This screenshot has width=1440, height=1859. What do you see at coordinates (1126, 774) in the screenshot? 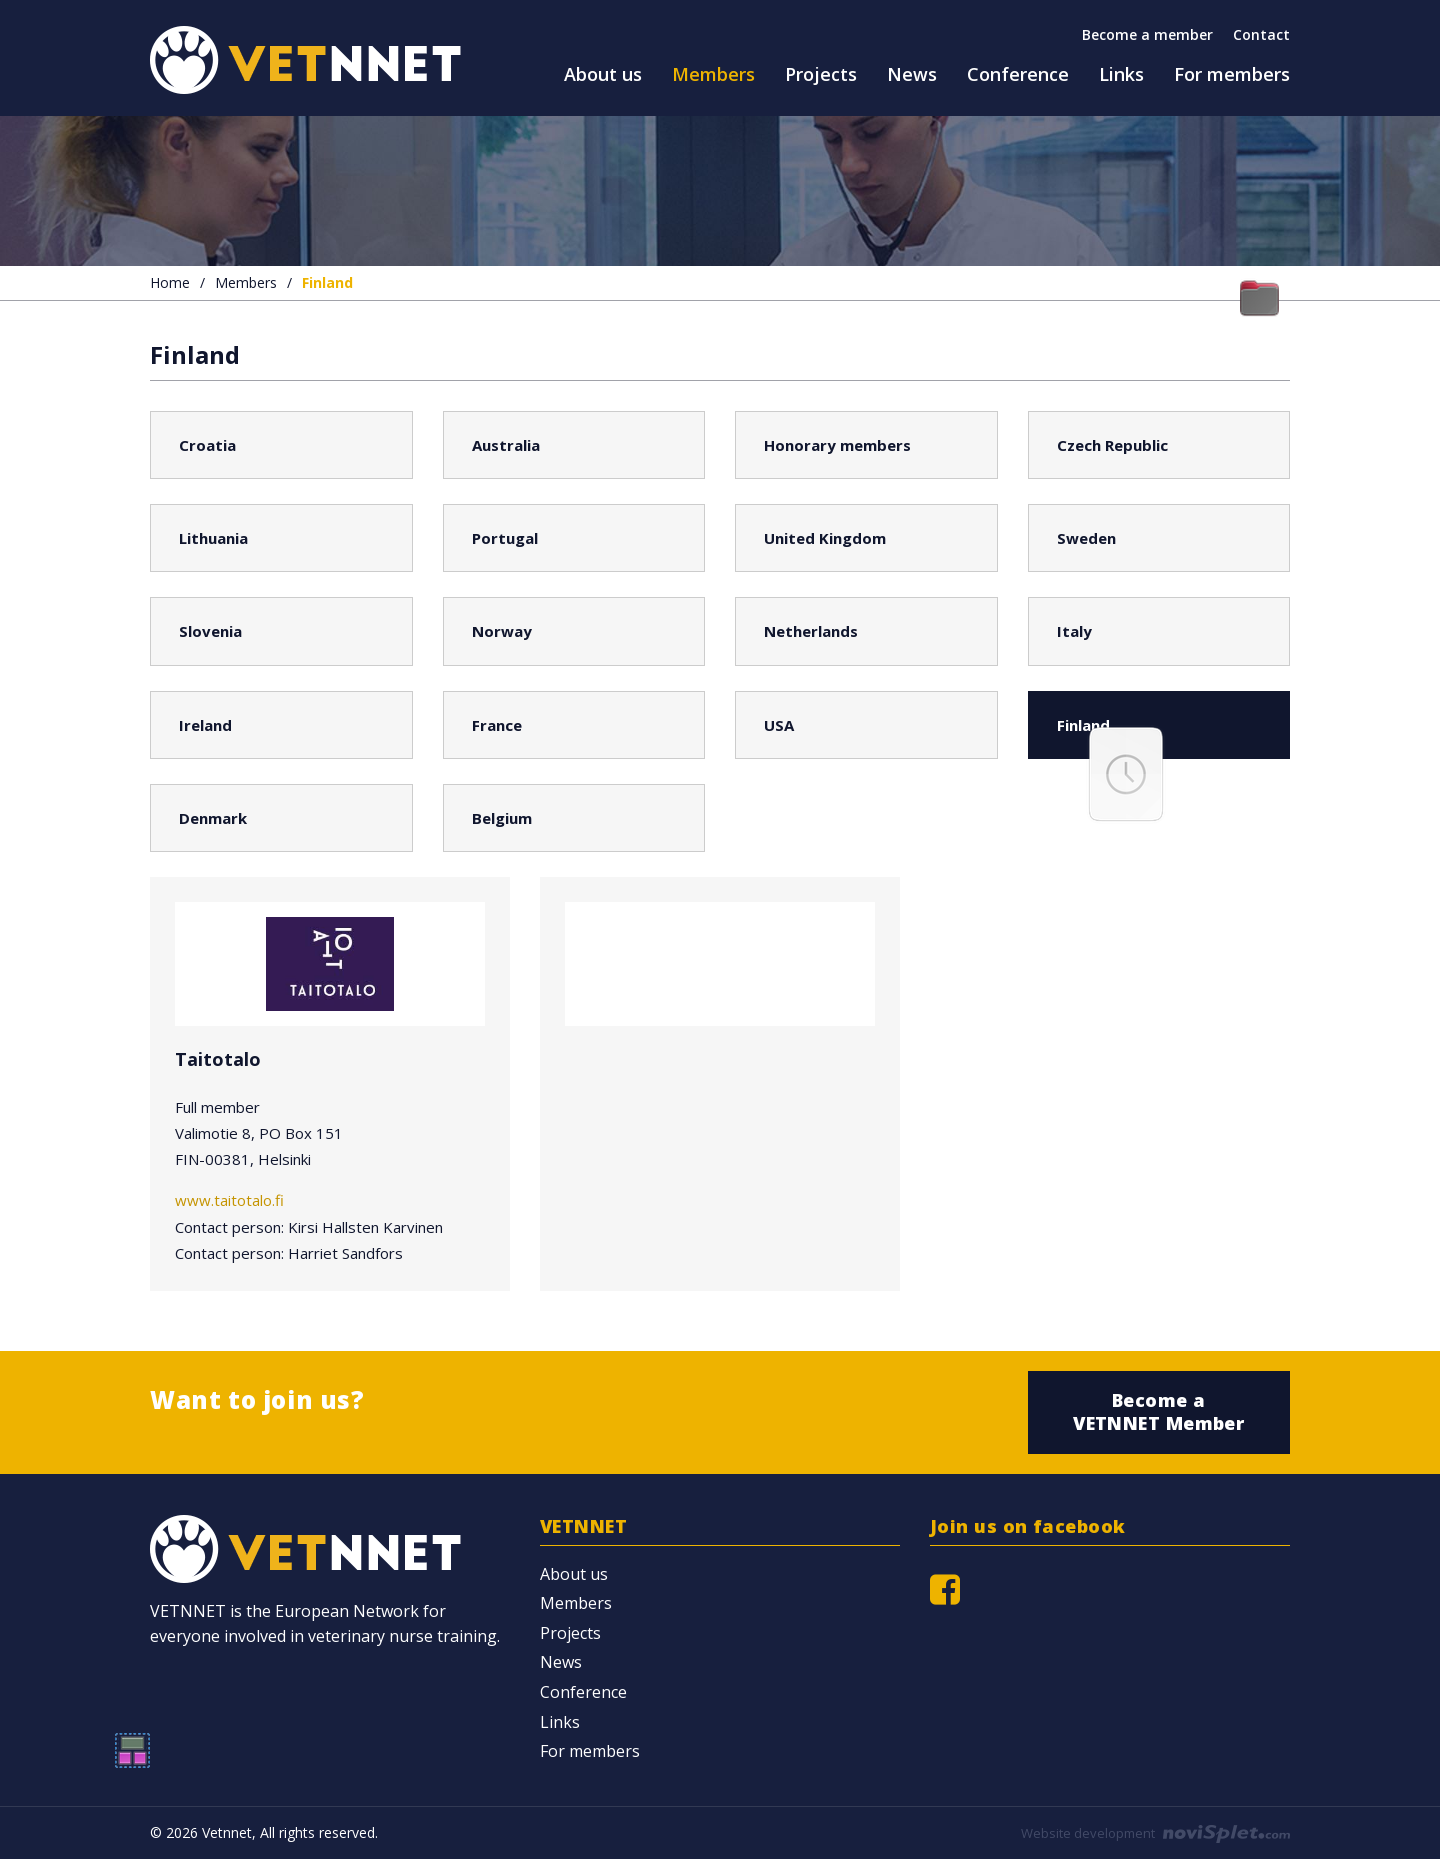
I see `image is currently loading` at bounding box center [1126, 774].